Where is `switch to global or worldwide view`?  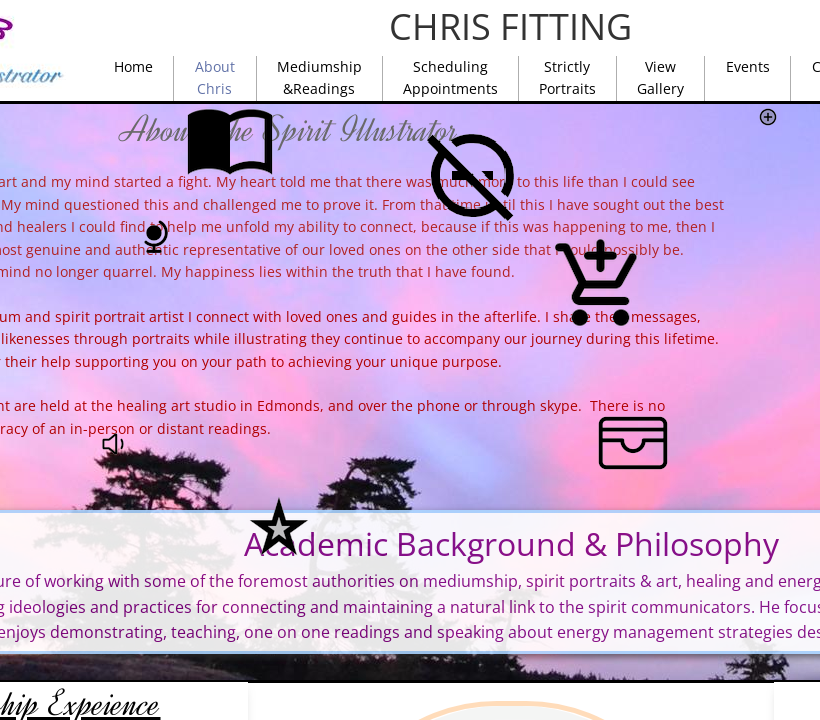 switch to global or worldwide view is located at coordinates (155, 237).